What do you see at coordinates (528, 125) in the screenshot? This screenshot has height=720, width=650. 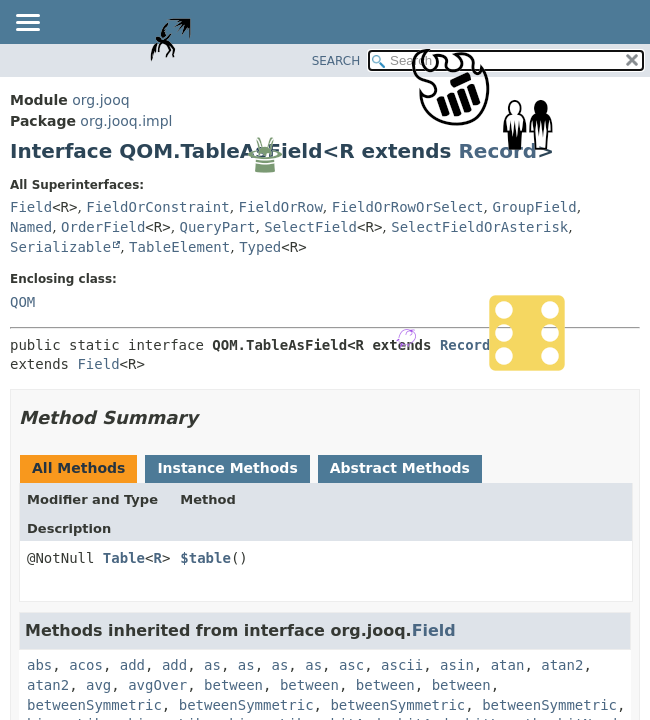 I see `swap character or avatar body` at bounding box center [528, 125].